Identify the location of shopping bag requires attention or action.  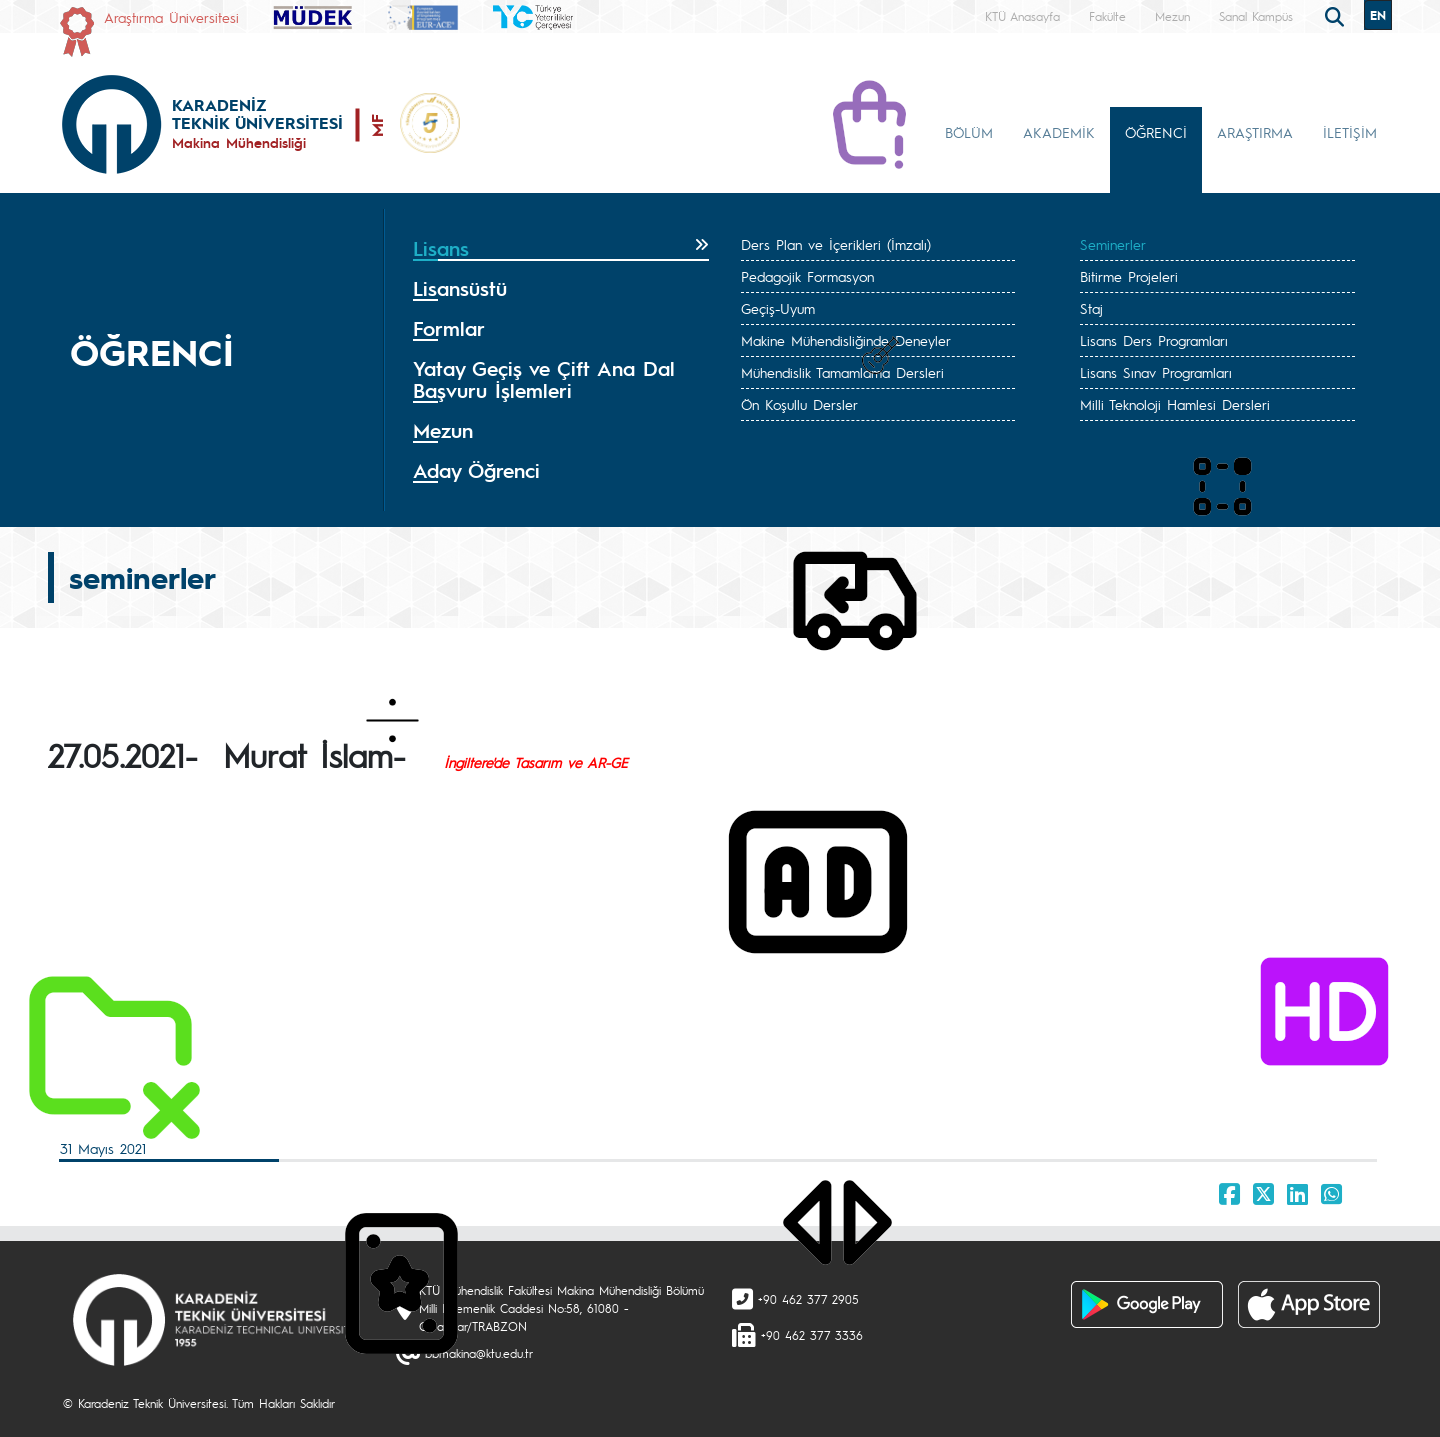
(869, 122).